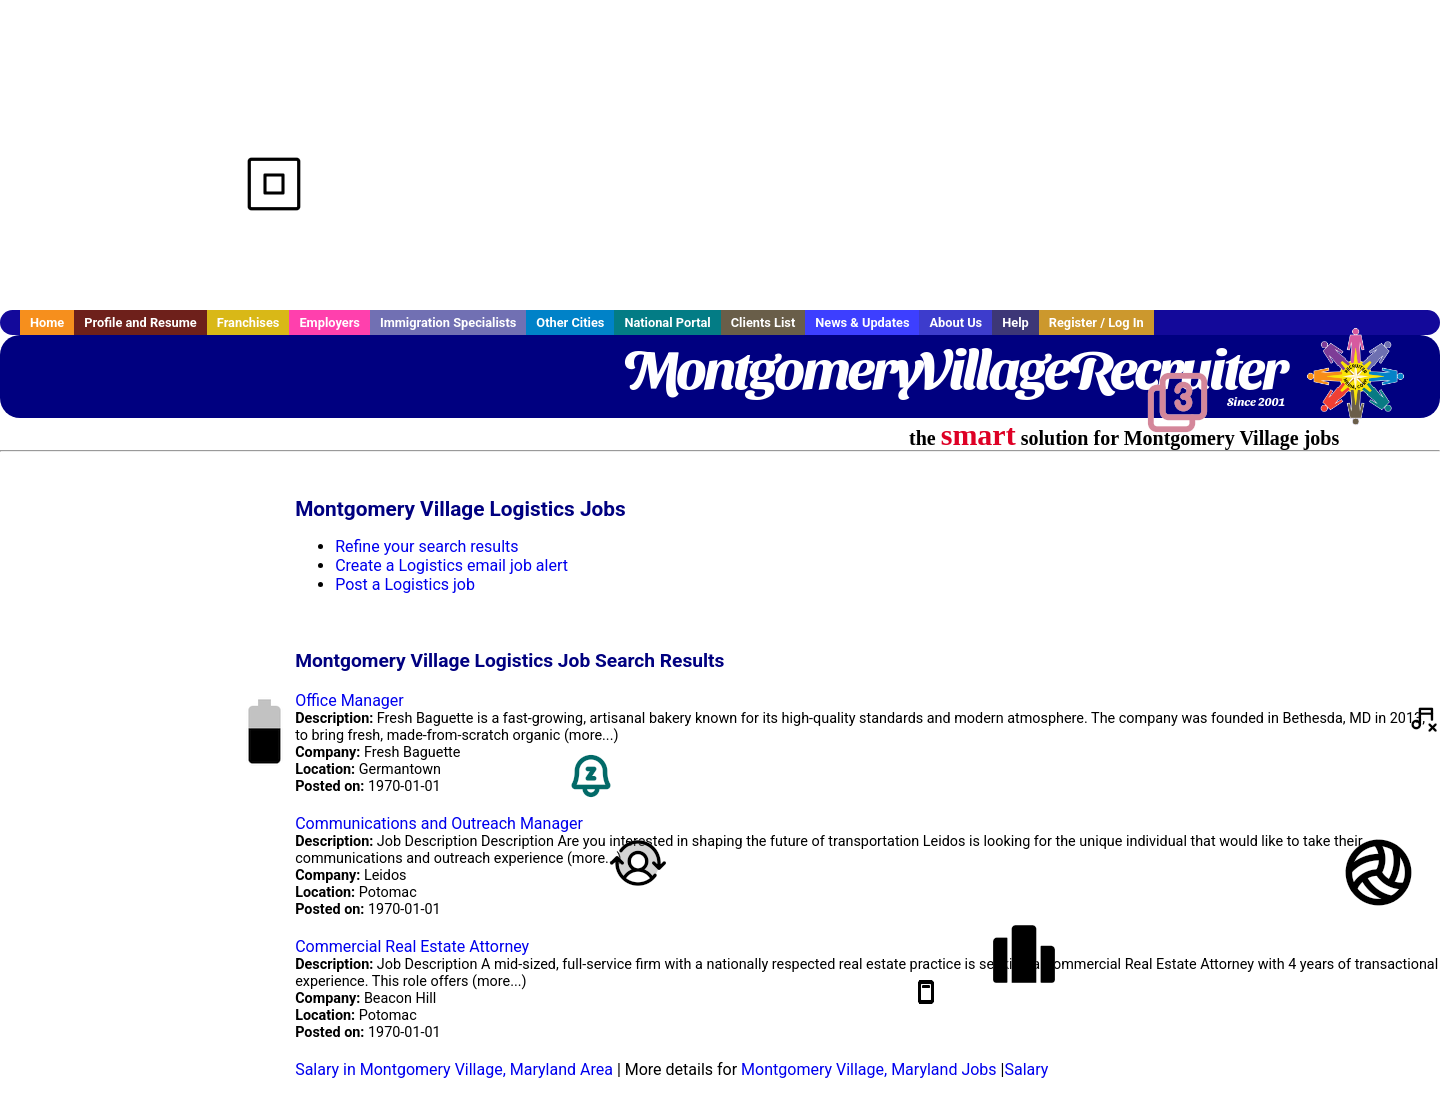  I want to click on switch between user accounts, so click(638, 863).